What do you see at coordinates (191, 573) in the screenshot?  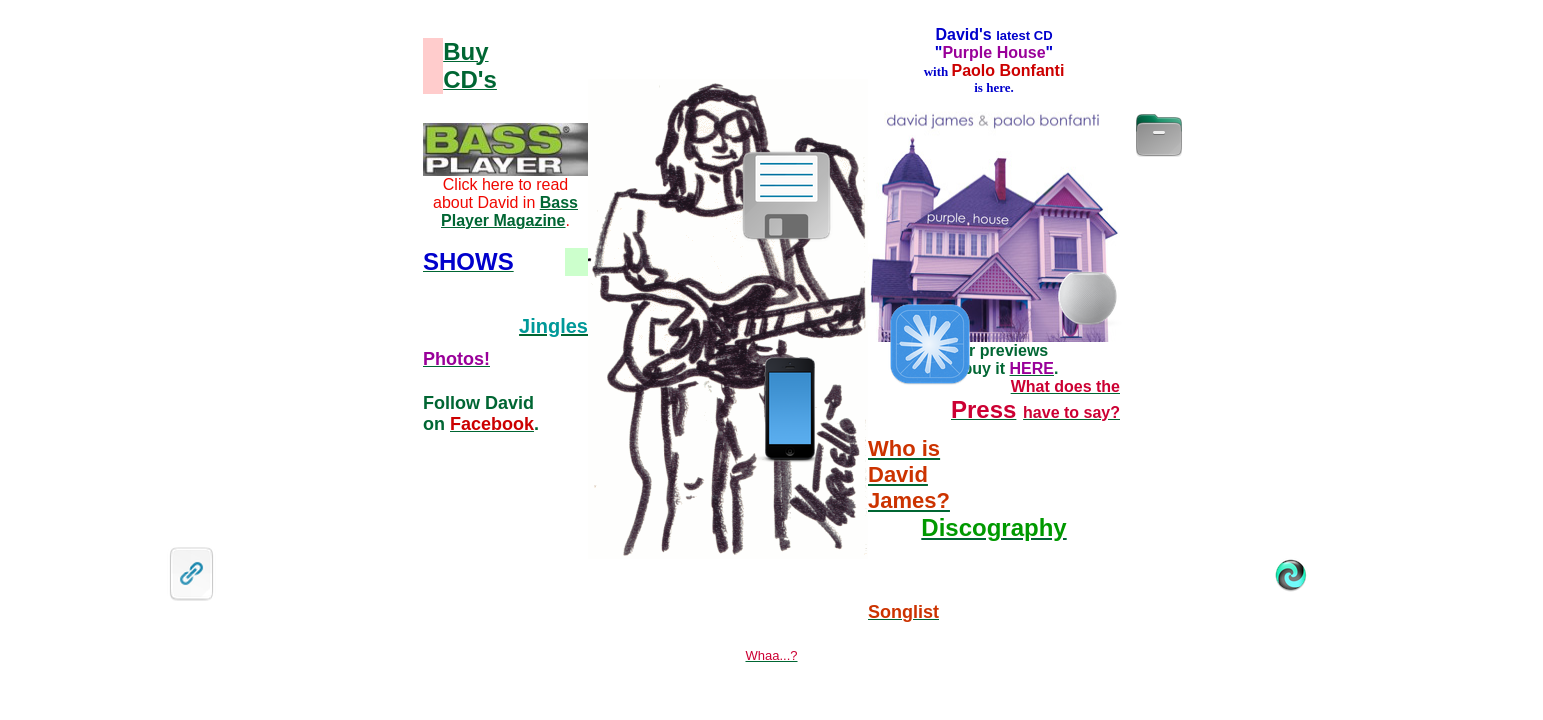 I see `a windows internet shortcut file` at bounding box center [191, 573].